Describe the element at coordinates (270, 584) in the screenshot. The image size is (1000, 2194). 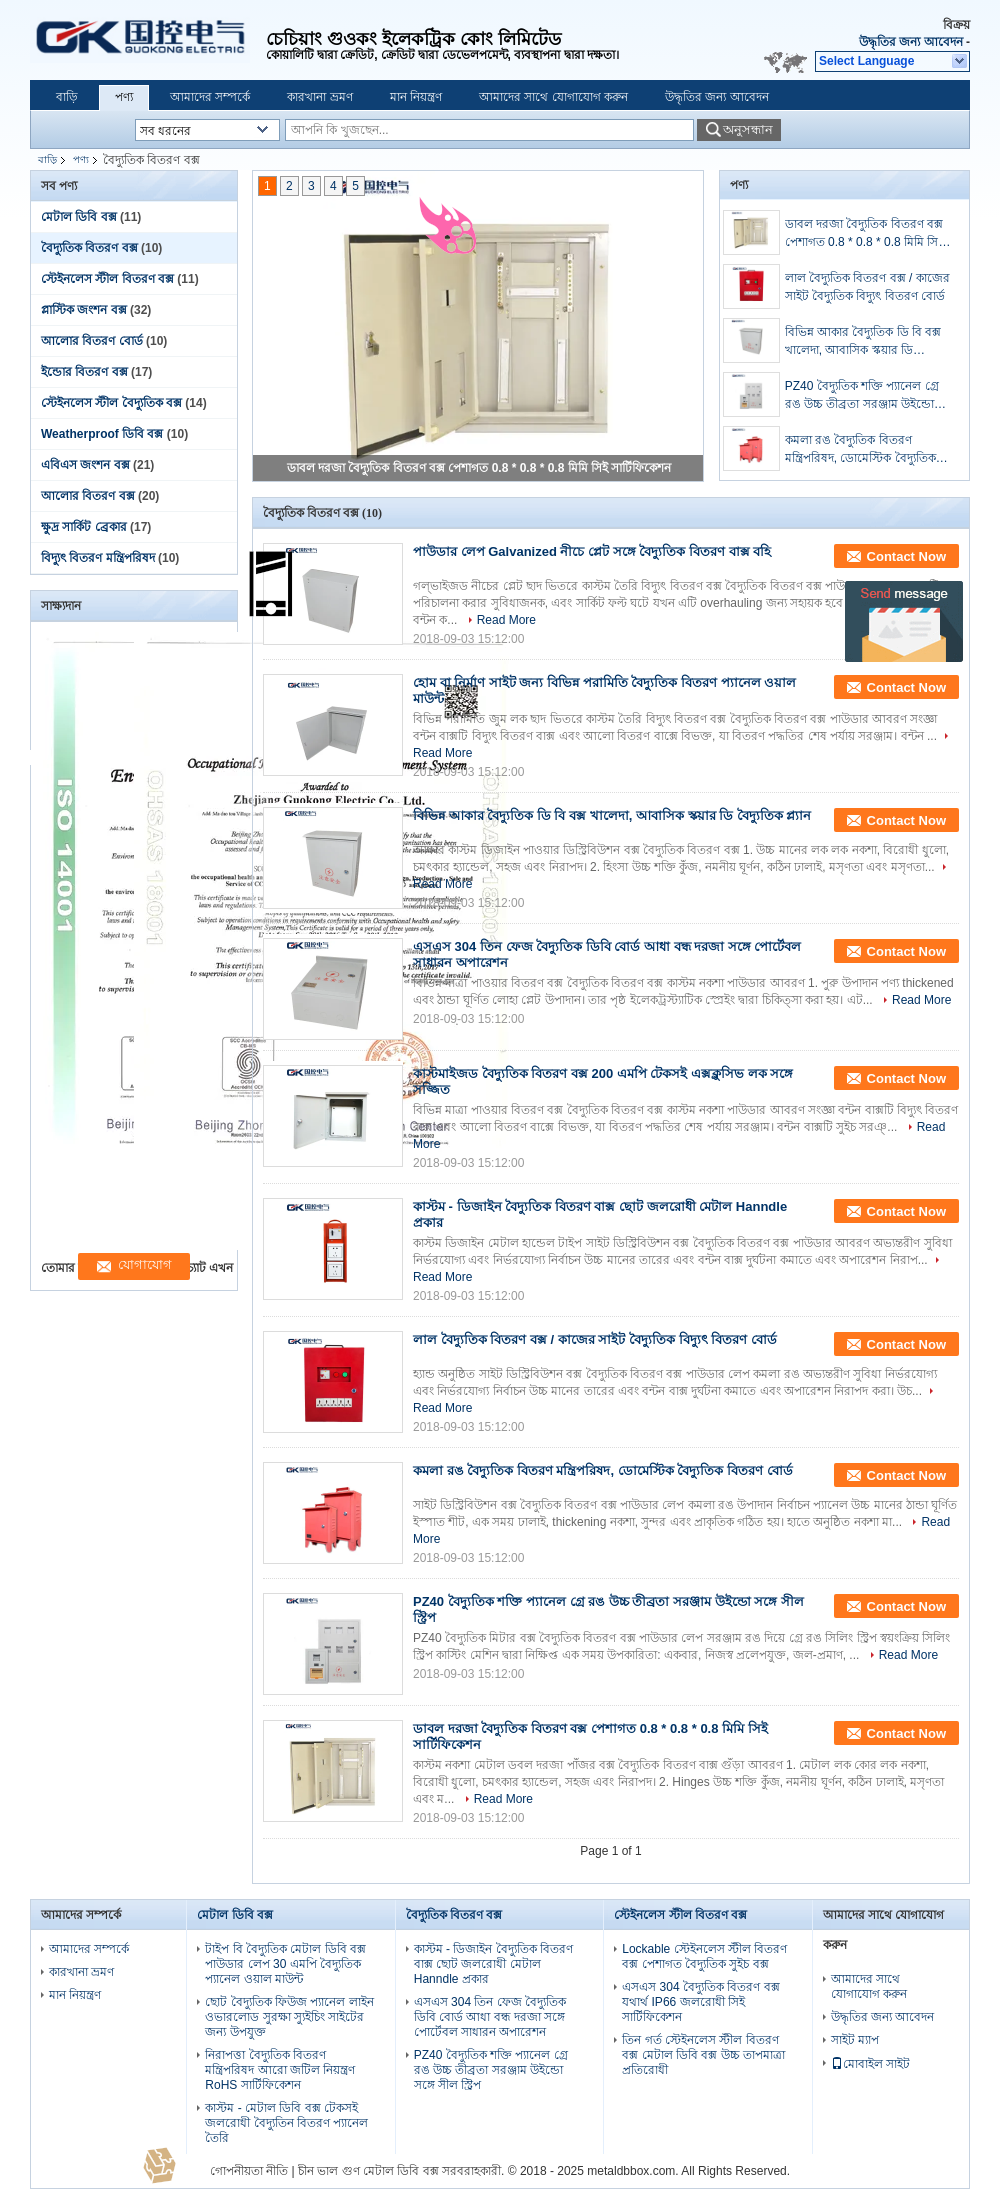
I see `execute or delete an item permanently` at that location.